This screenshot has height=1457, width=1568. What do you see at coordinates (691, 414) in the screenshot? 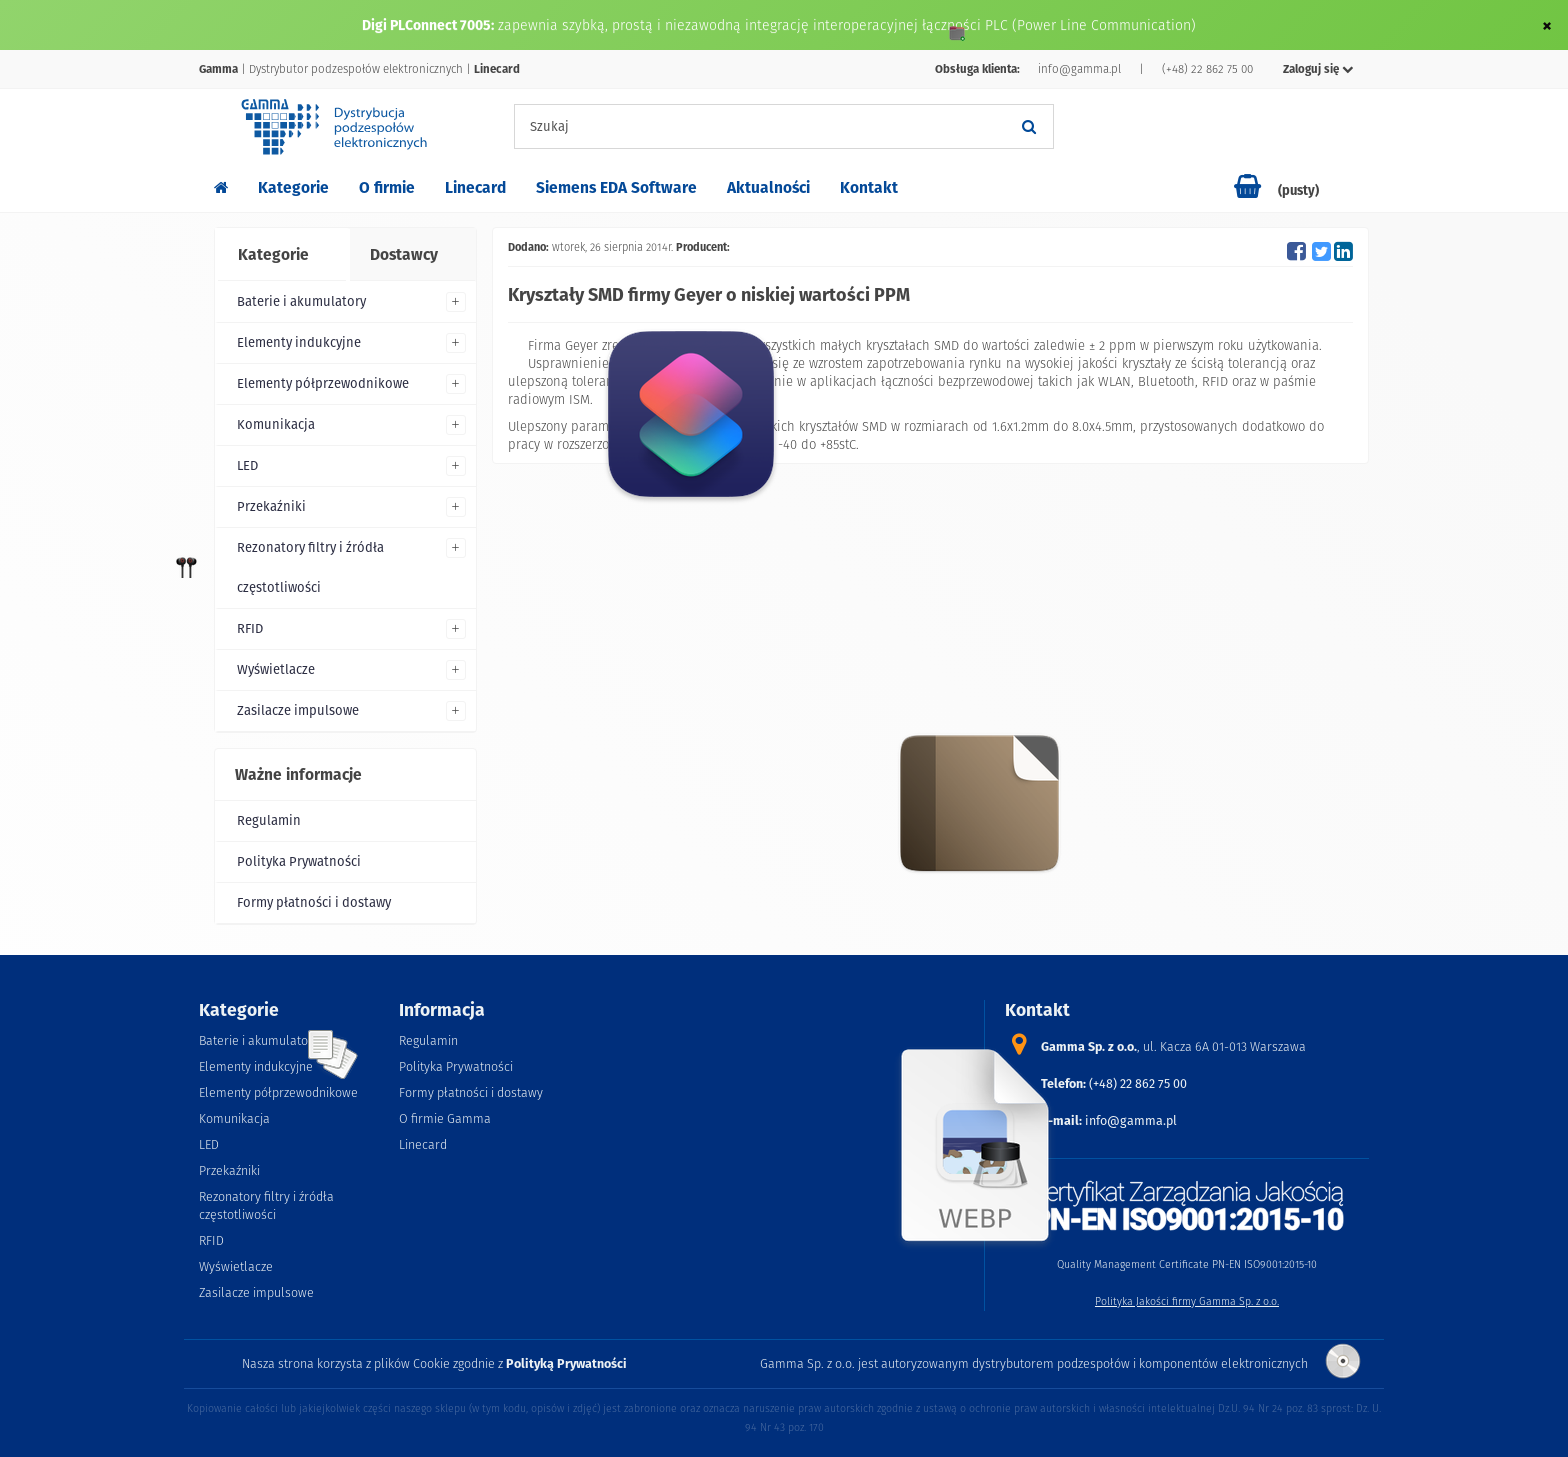
I see `open the shortcuts app to create or run automations` at bounding box center [691, 414].